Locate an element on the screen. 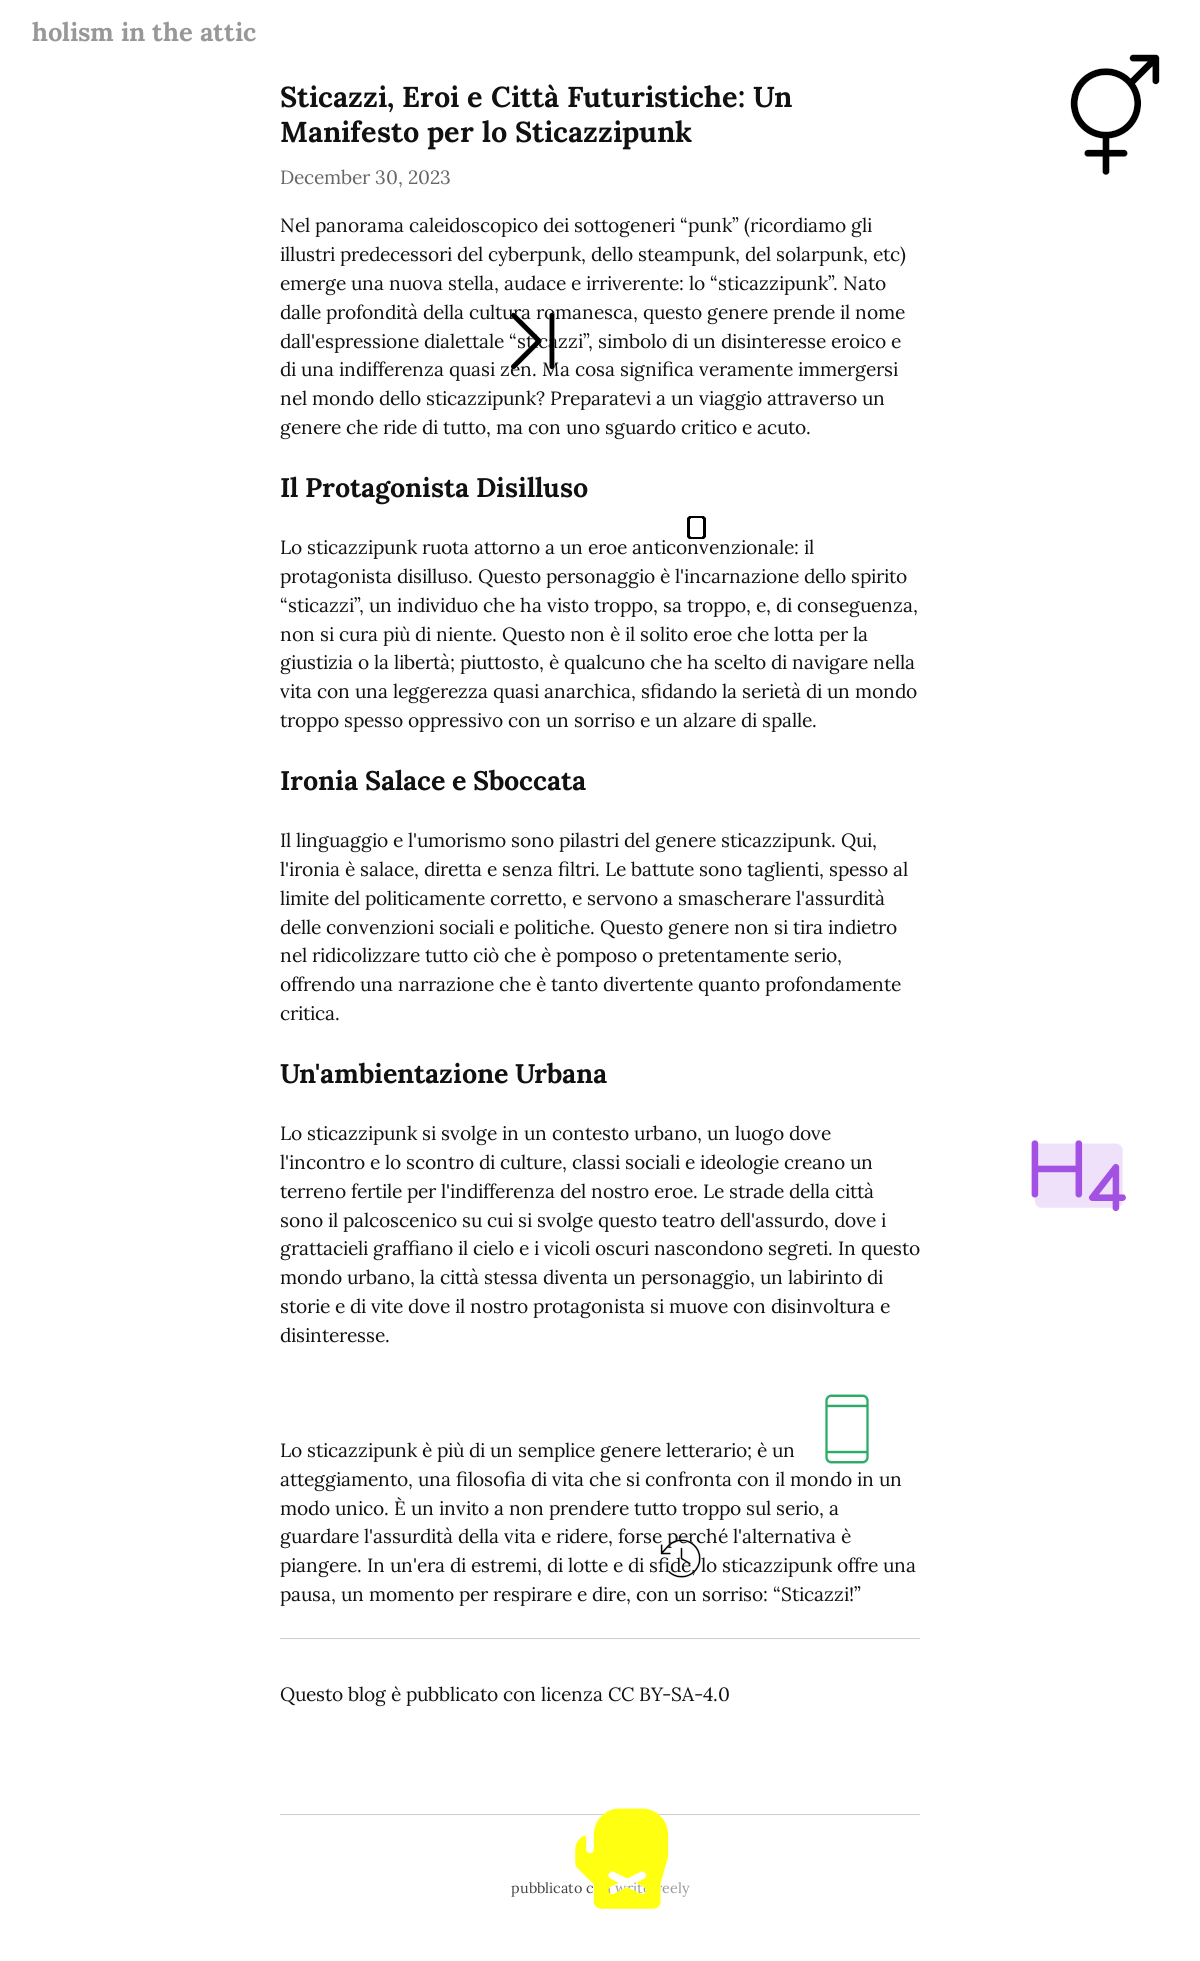 Image resolution: width=1200 pixels, height=1961 pixels. access boxing or combat sports content is located at coordinates (623, 1860).